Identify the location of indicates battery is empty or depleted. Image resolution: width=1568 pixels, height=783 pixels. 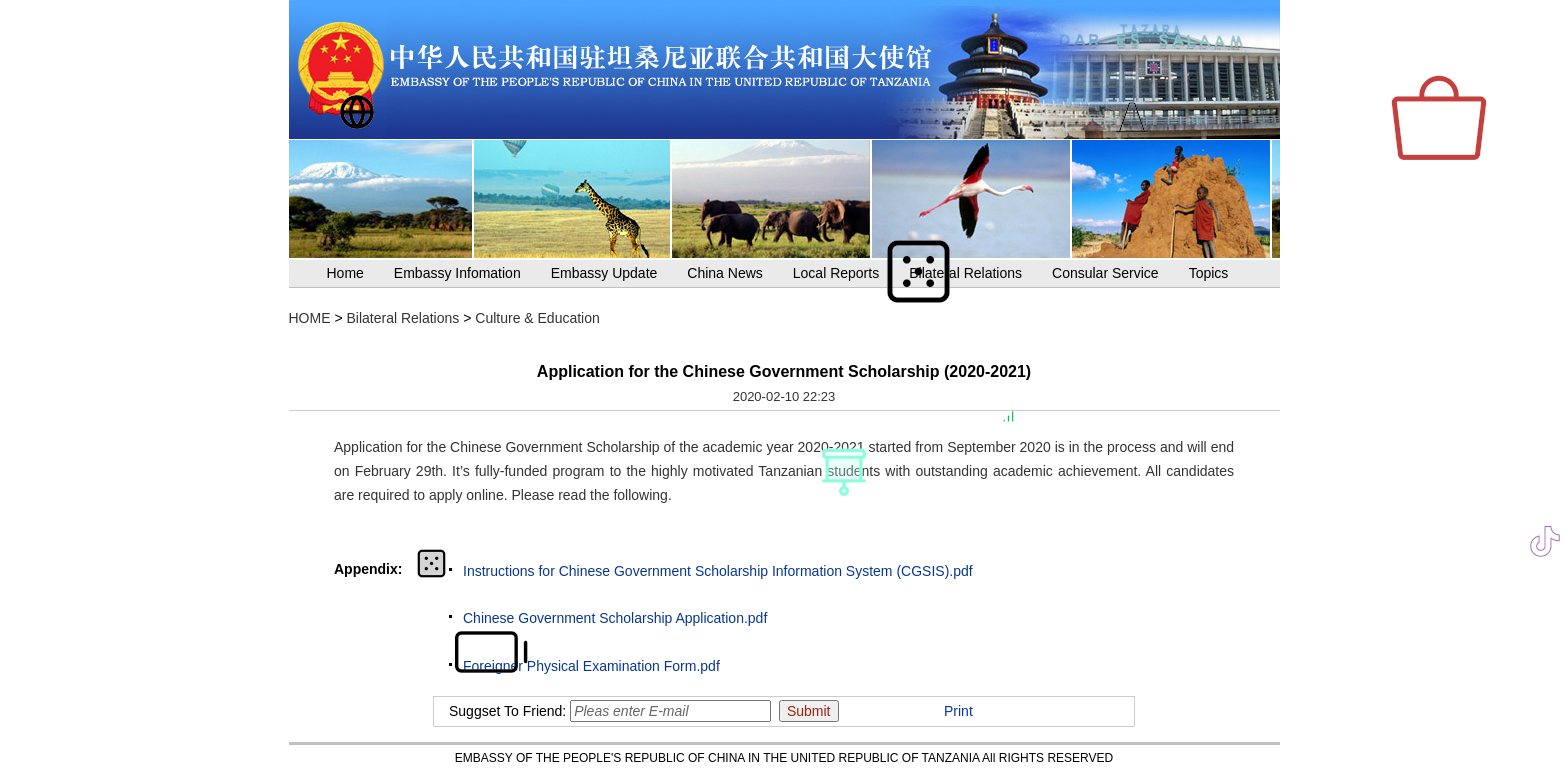
(490, 652).